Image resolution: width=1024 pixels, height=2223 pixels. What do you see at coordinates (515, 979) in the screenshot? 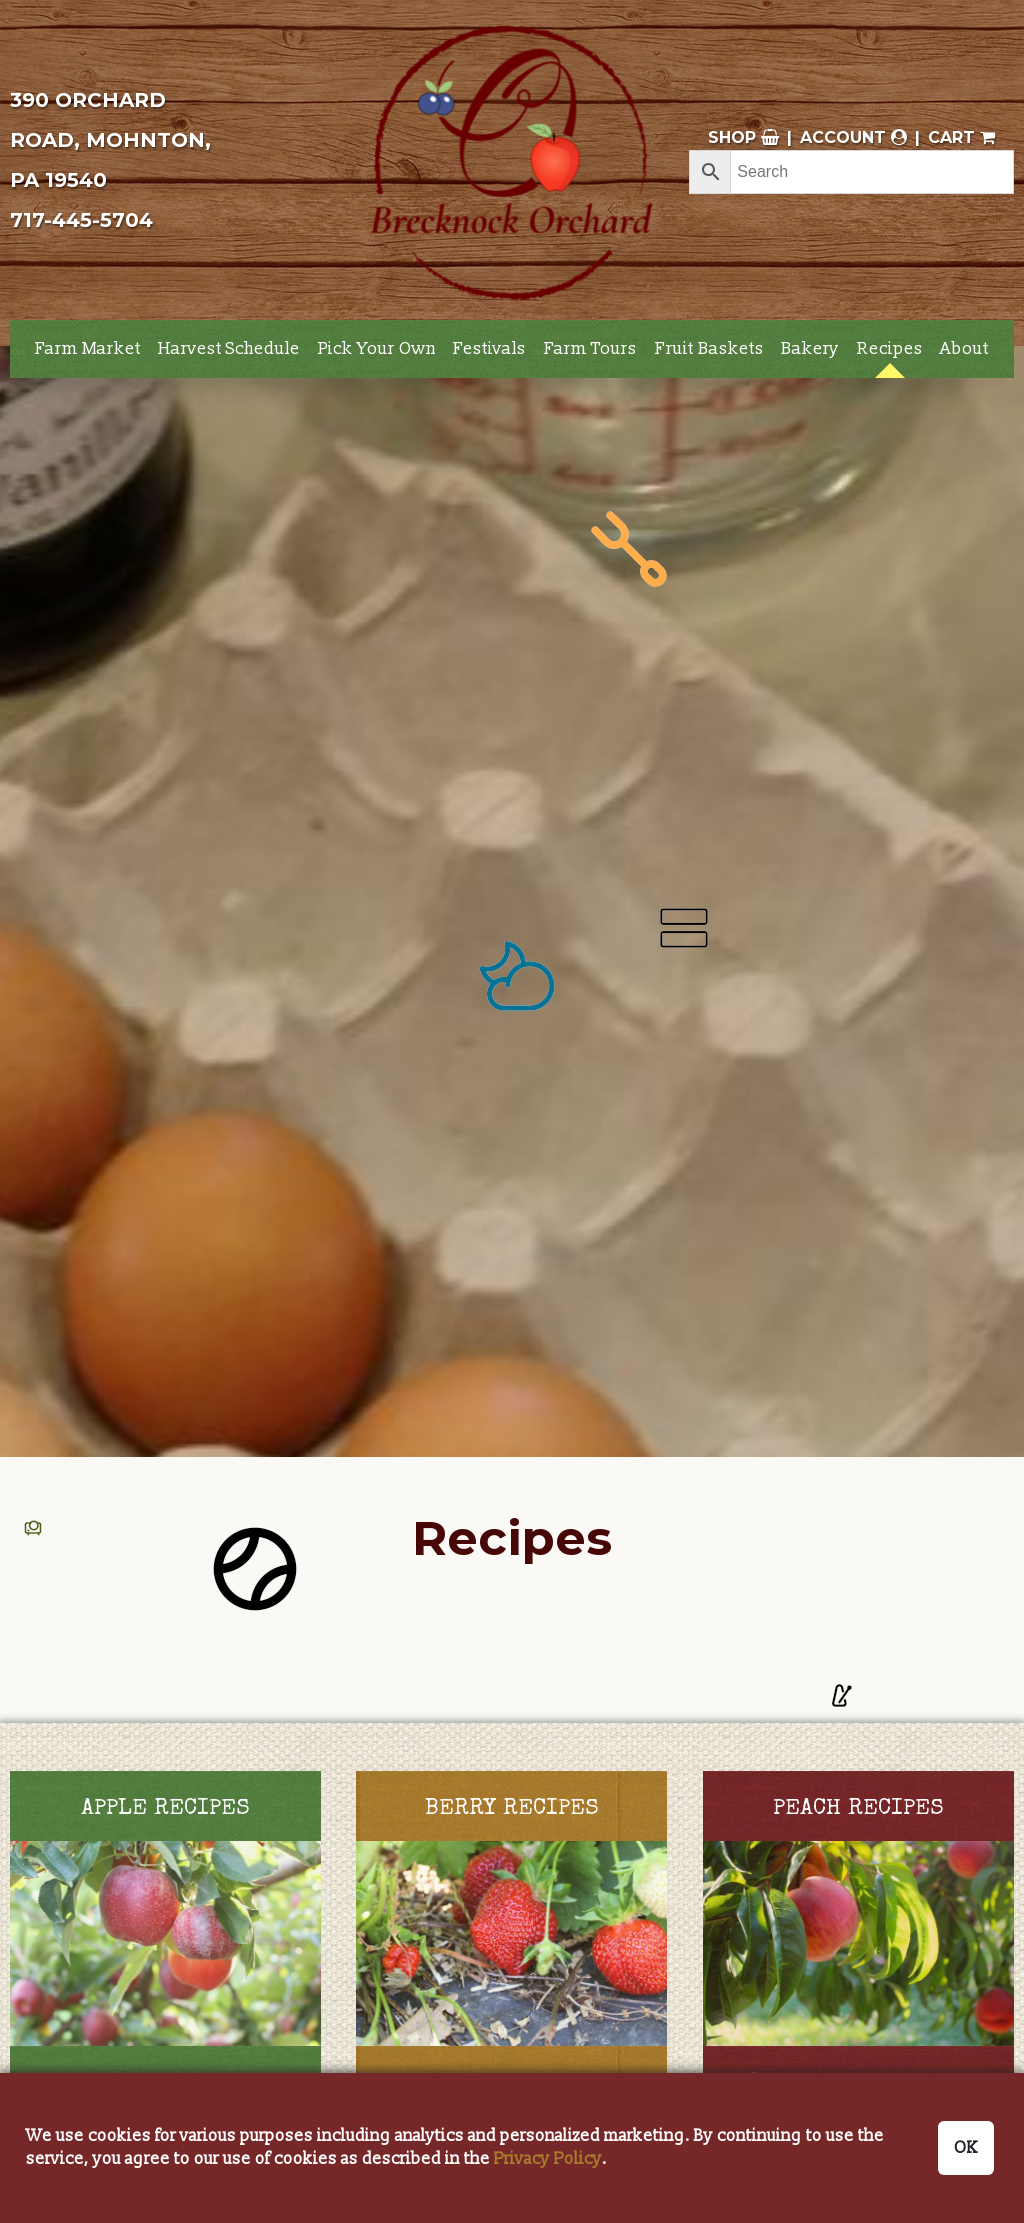
I see `indicates nighttime or evening weather conditions` at bounding box center [515, 979].